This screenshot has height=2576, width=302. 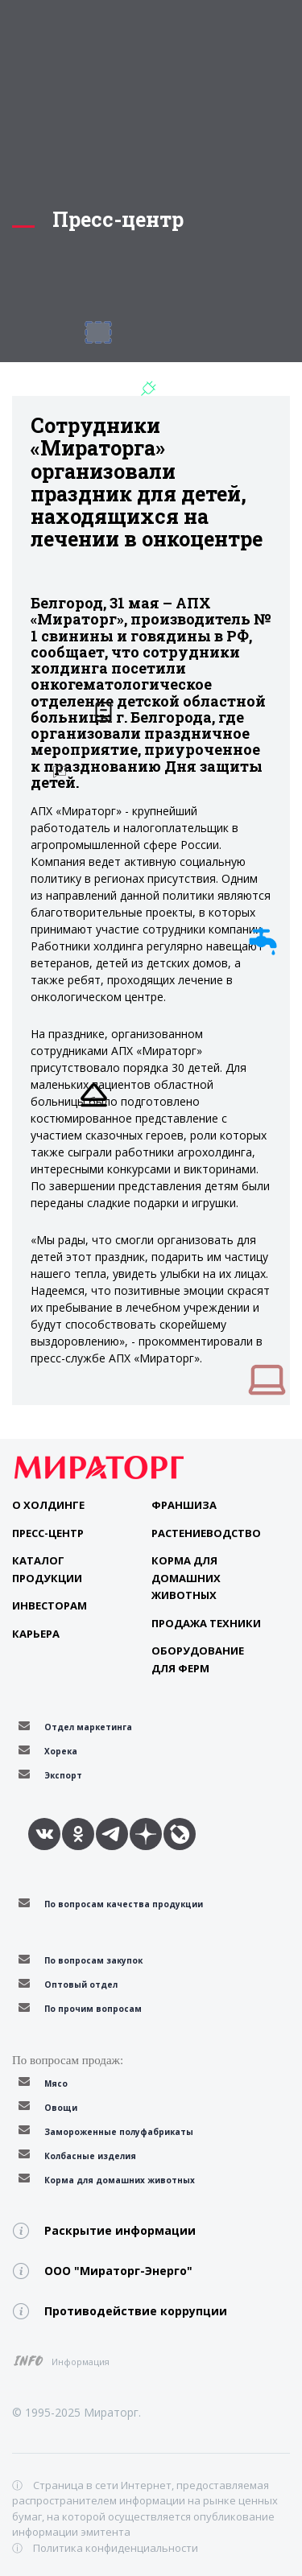 What do you see at coordinates (98, 332) in the screenshot?
I see `select or crop a region` at bounding box center [98, 332].